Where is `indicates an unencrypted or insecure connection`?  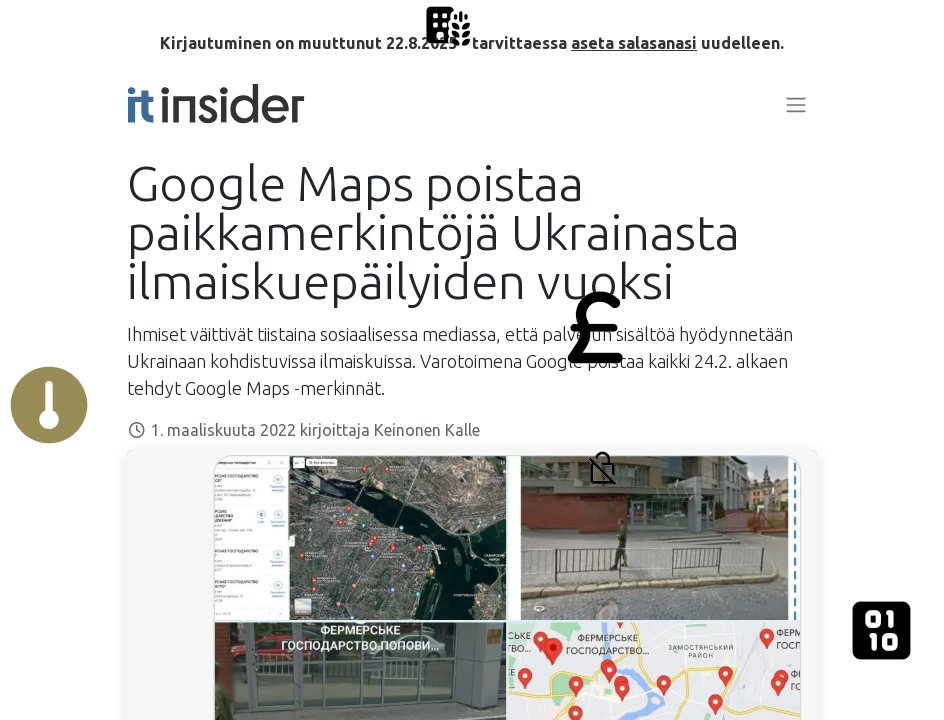 indicates an unencrypted or insecure connection is located at coordinates (602, 468).